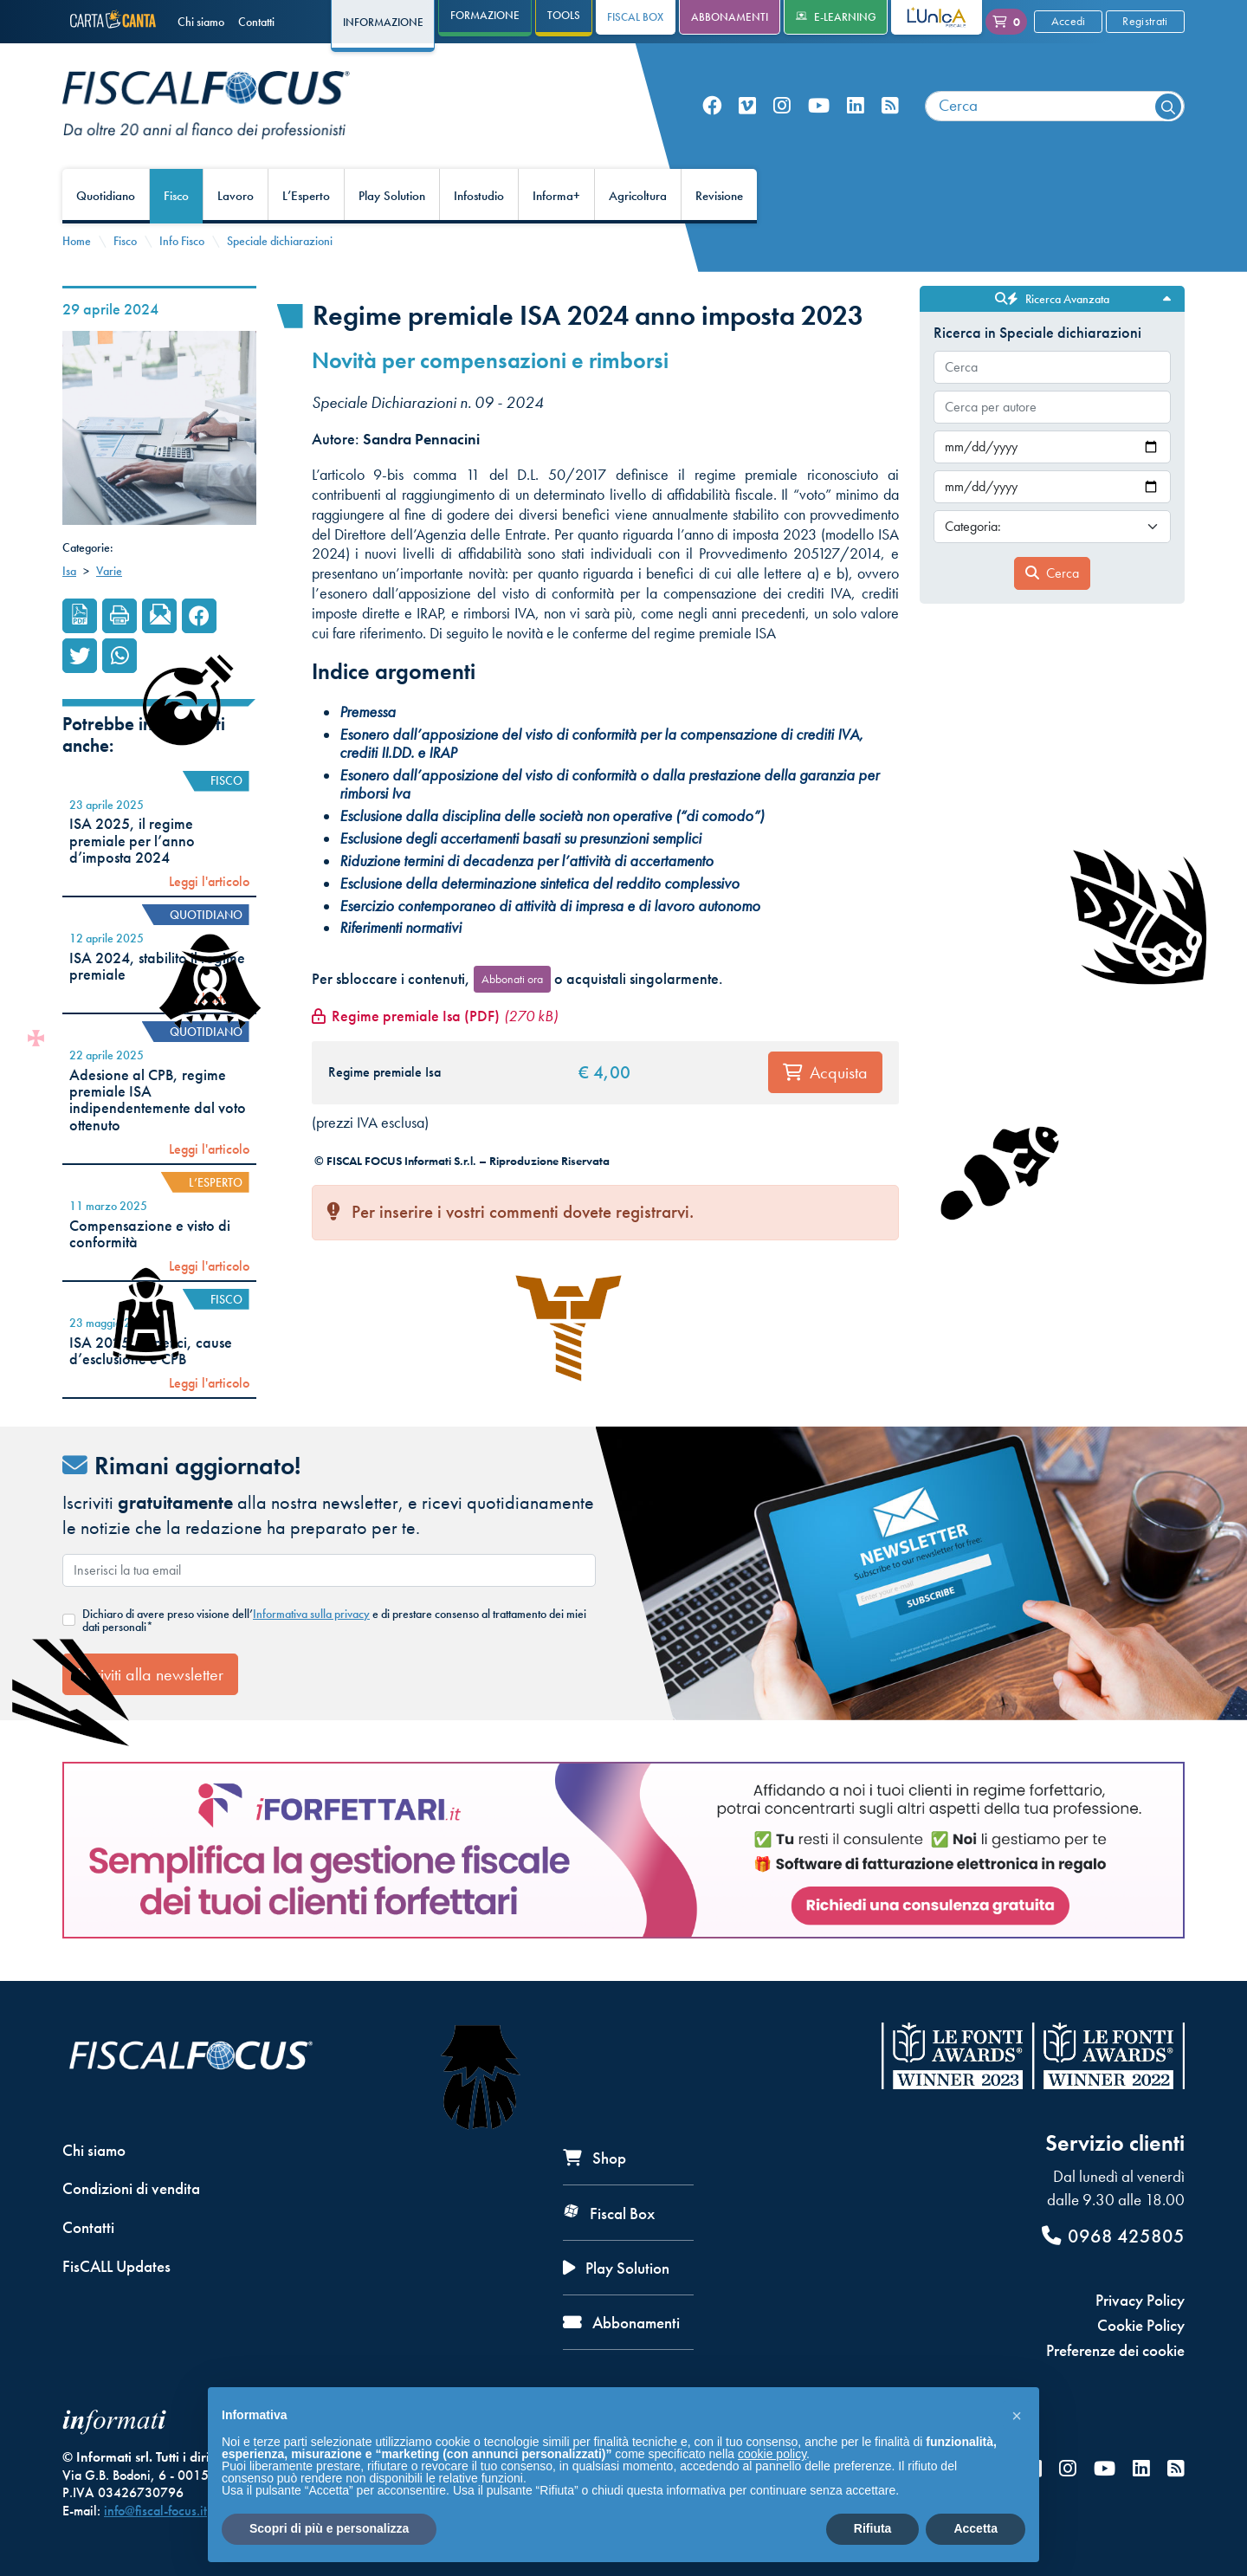 This screenshot has width=1247, height=2576. I want to click on indicates horse or equine-related content, so click(480, 2077).